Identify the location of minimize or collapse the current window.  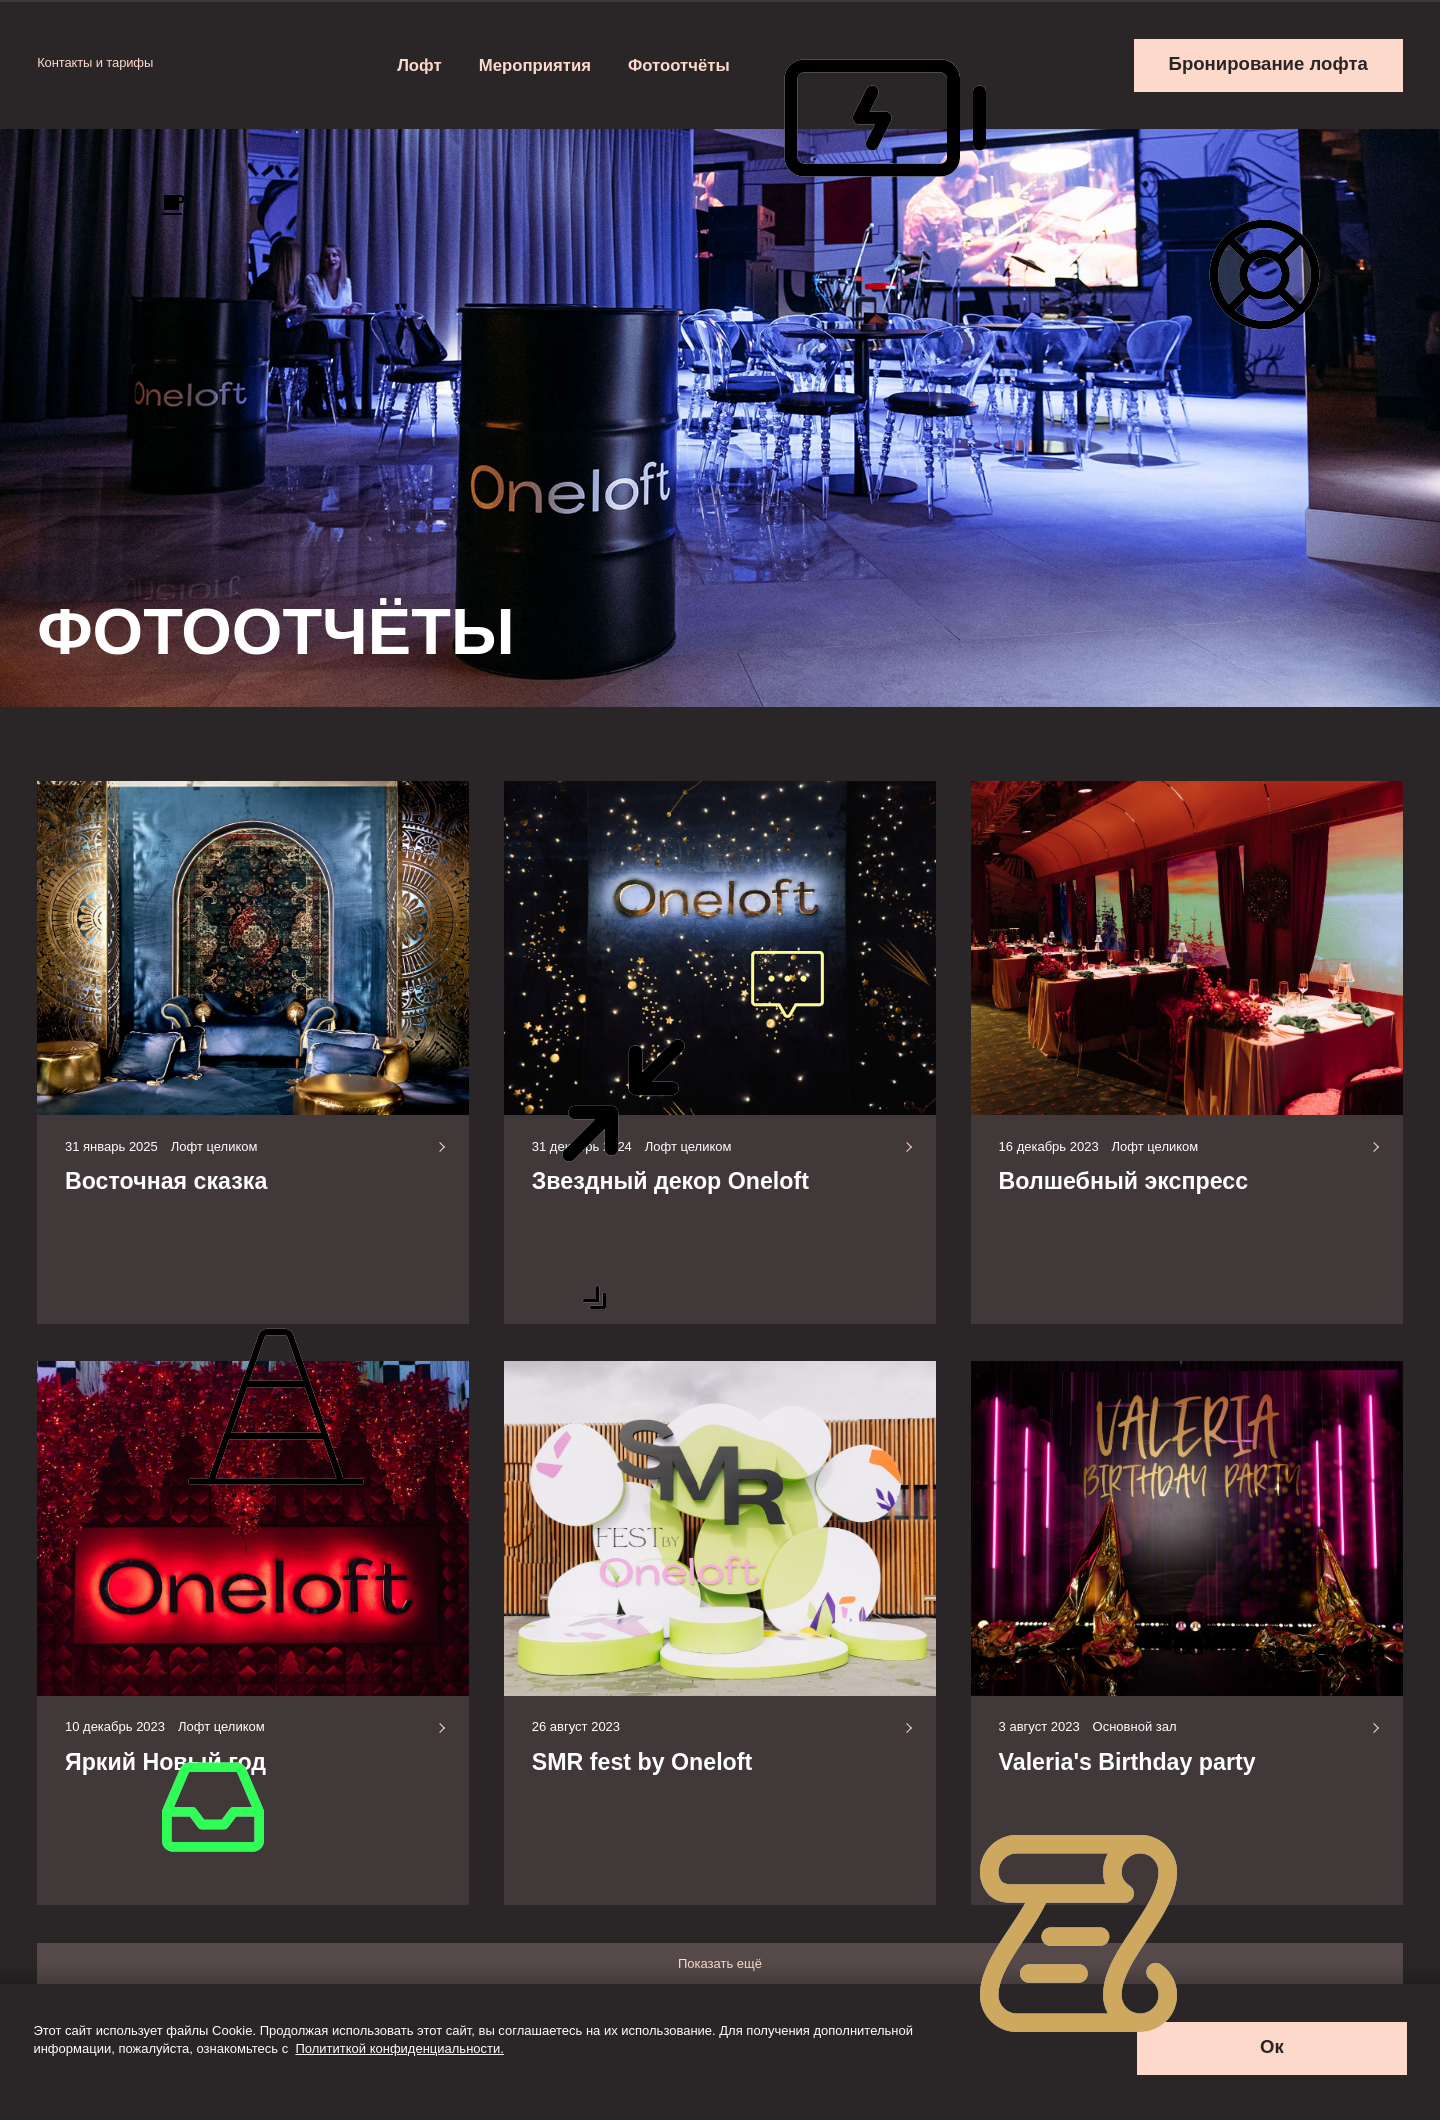
(623, 1100).